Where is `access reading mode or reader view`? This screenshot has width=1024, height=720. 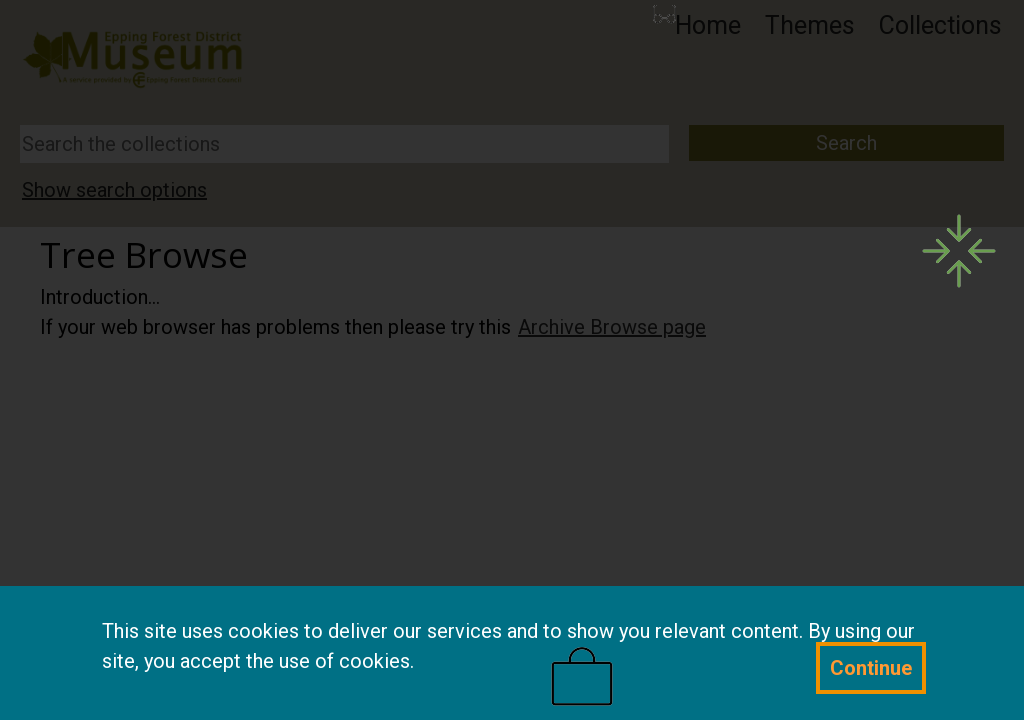
access reading mode or reader view is located at coordinates (664, 14).